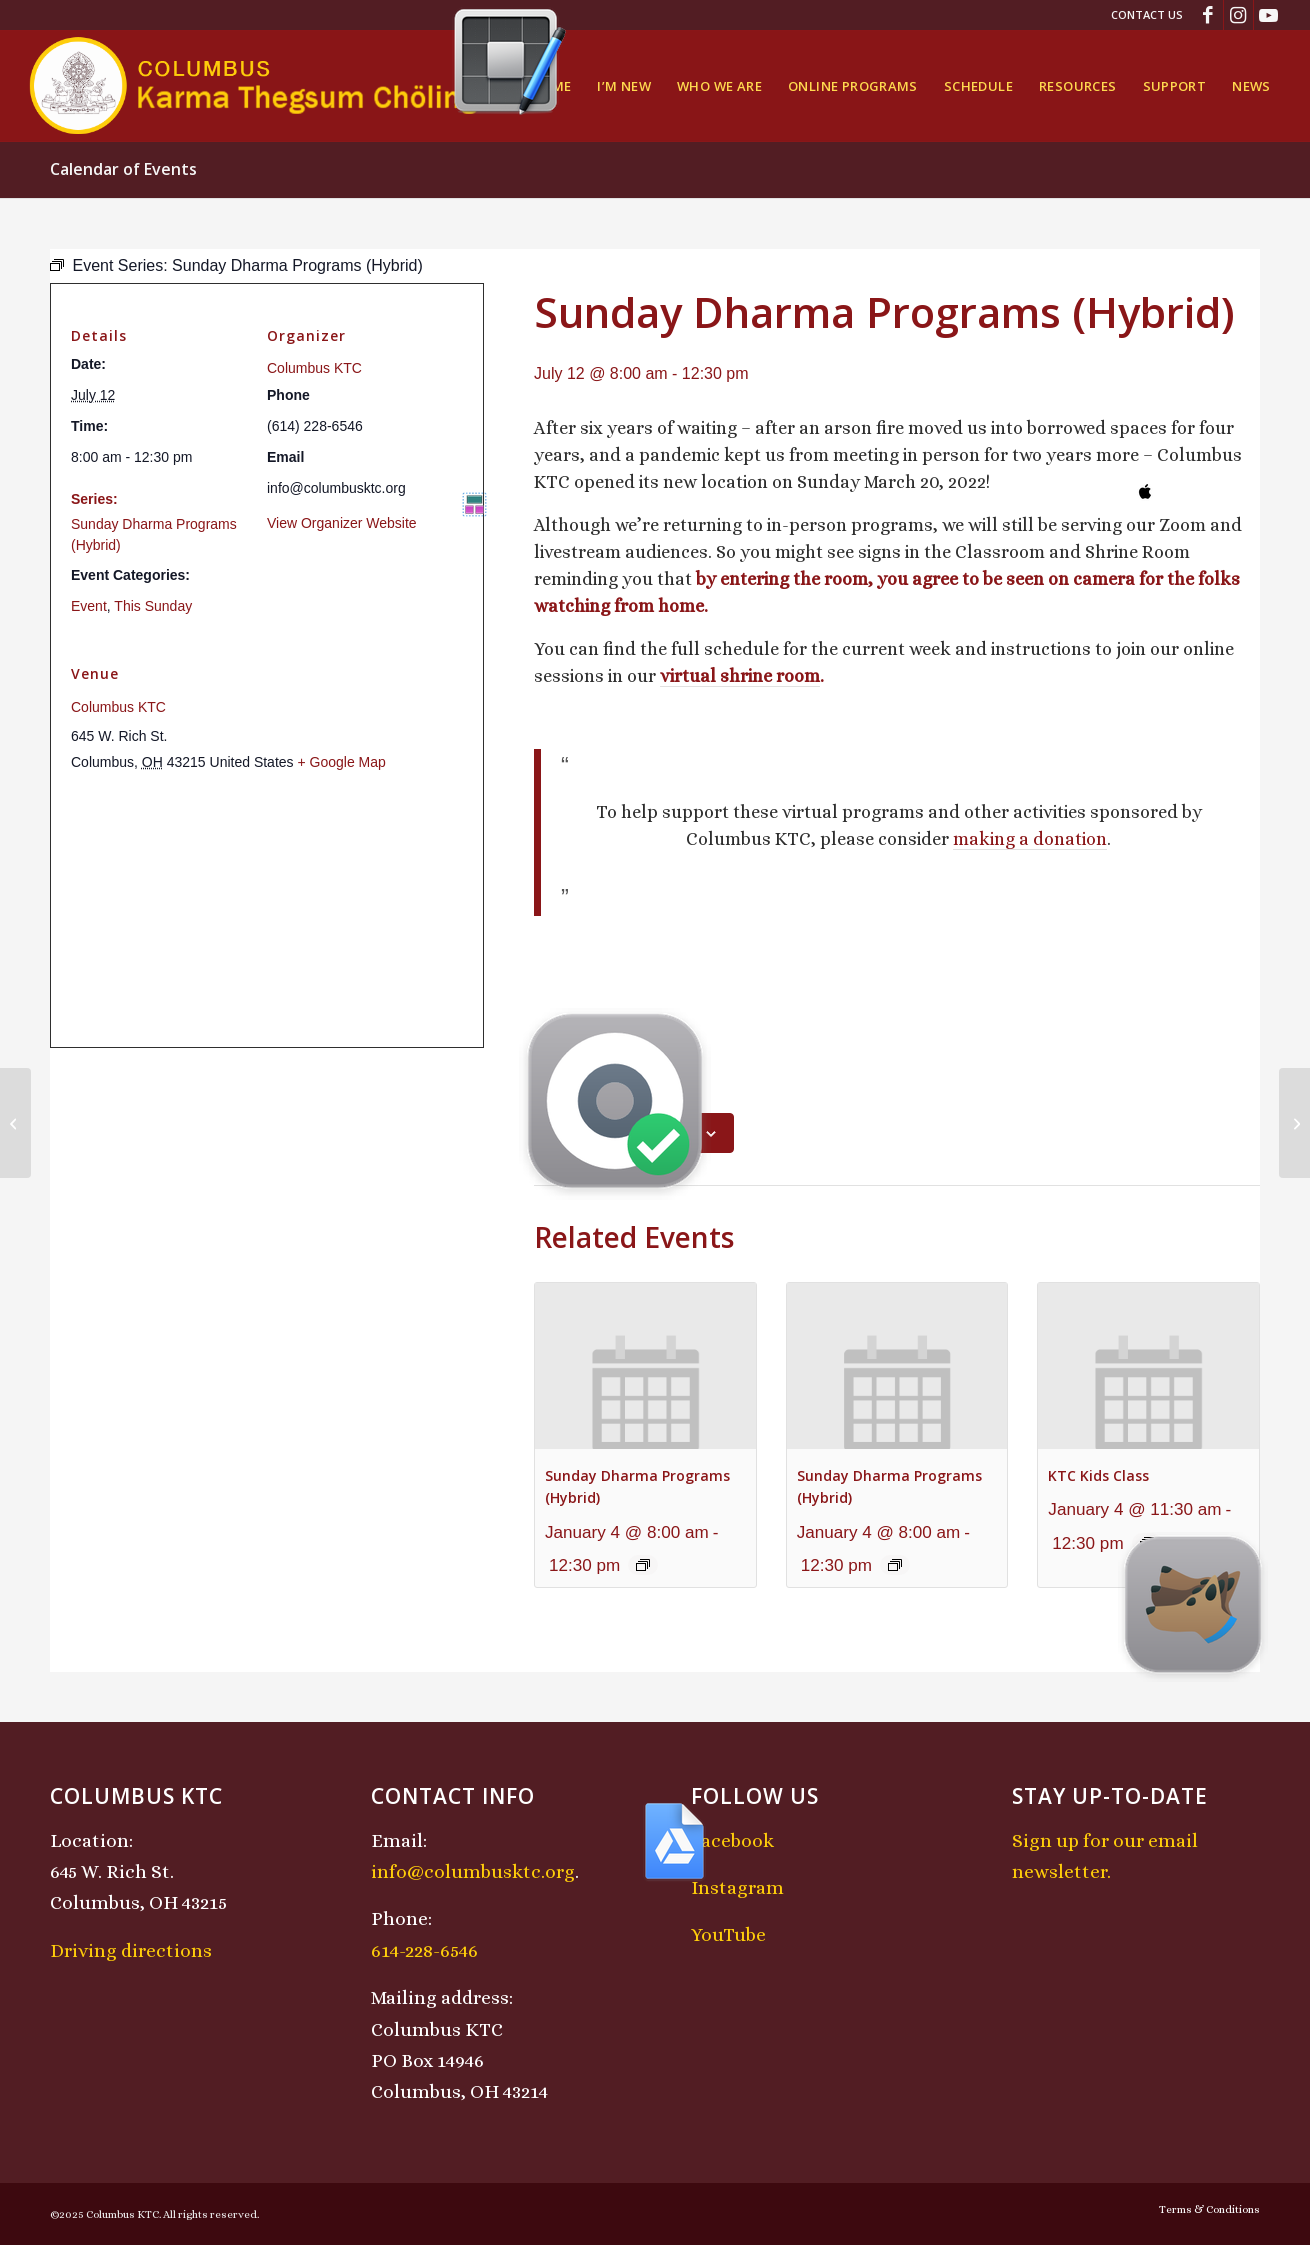 The width and height of the screenshot is (1310, 2245). Describe the element at coordinates (1145, 492) in the screenshot. I see `apple system service or background process` at that location.